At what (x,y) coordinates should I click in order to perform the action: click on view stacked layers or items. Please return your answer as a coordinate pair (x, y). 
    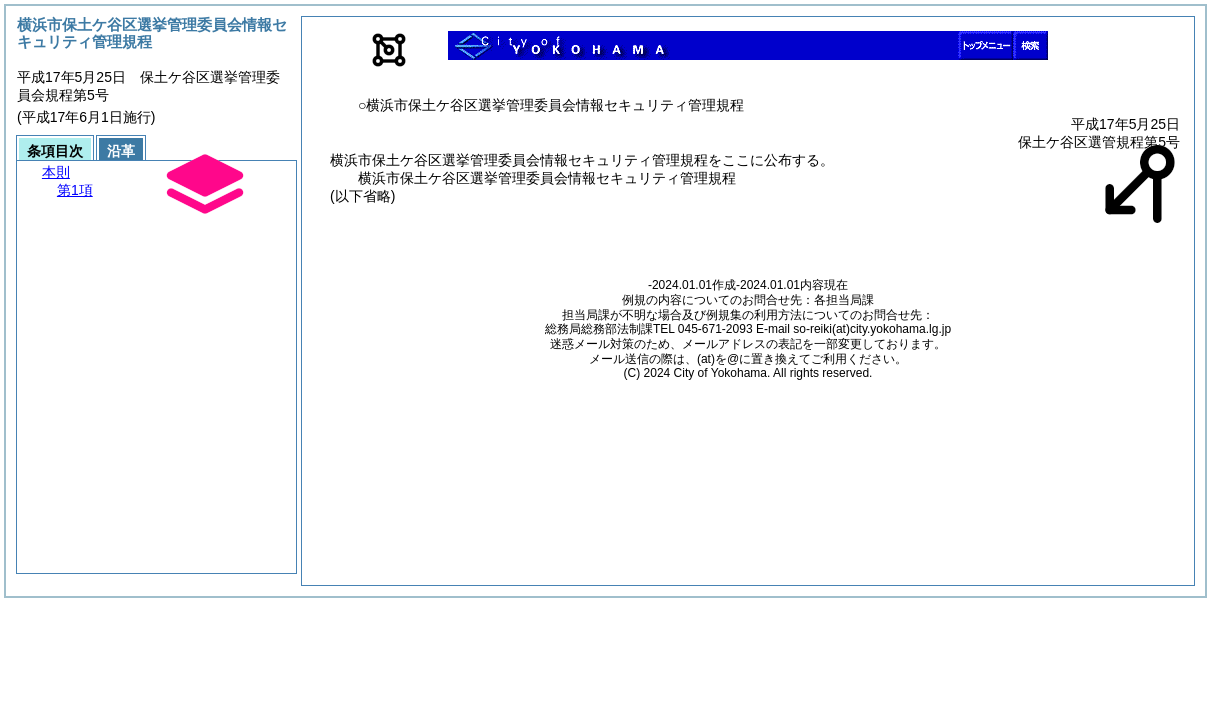
    Looking at the image, I should click on (205, 184).